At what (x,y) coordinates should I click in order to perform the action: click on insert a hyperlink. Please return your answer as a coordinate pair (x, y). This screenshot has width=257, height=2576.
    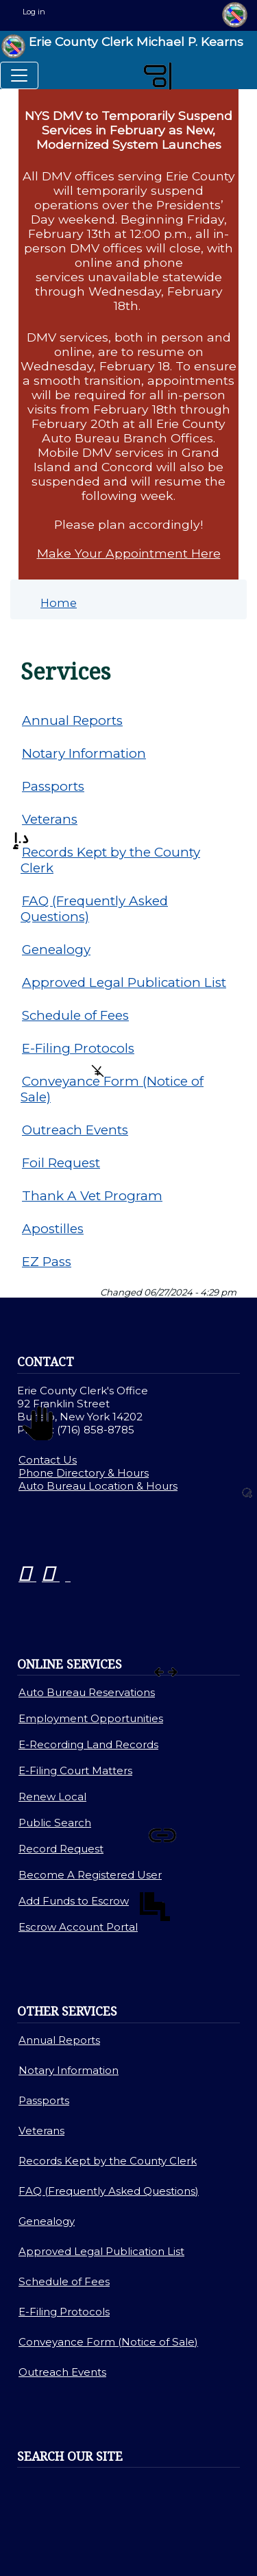
    Looking at the image, I should click on (162, 1835).